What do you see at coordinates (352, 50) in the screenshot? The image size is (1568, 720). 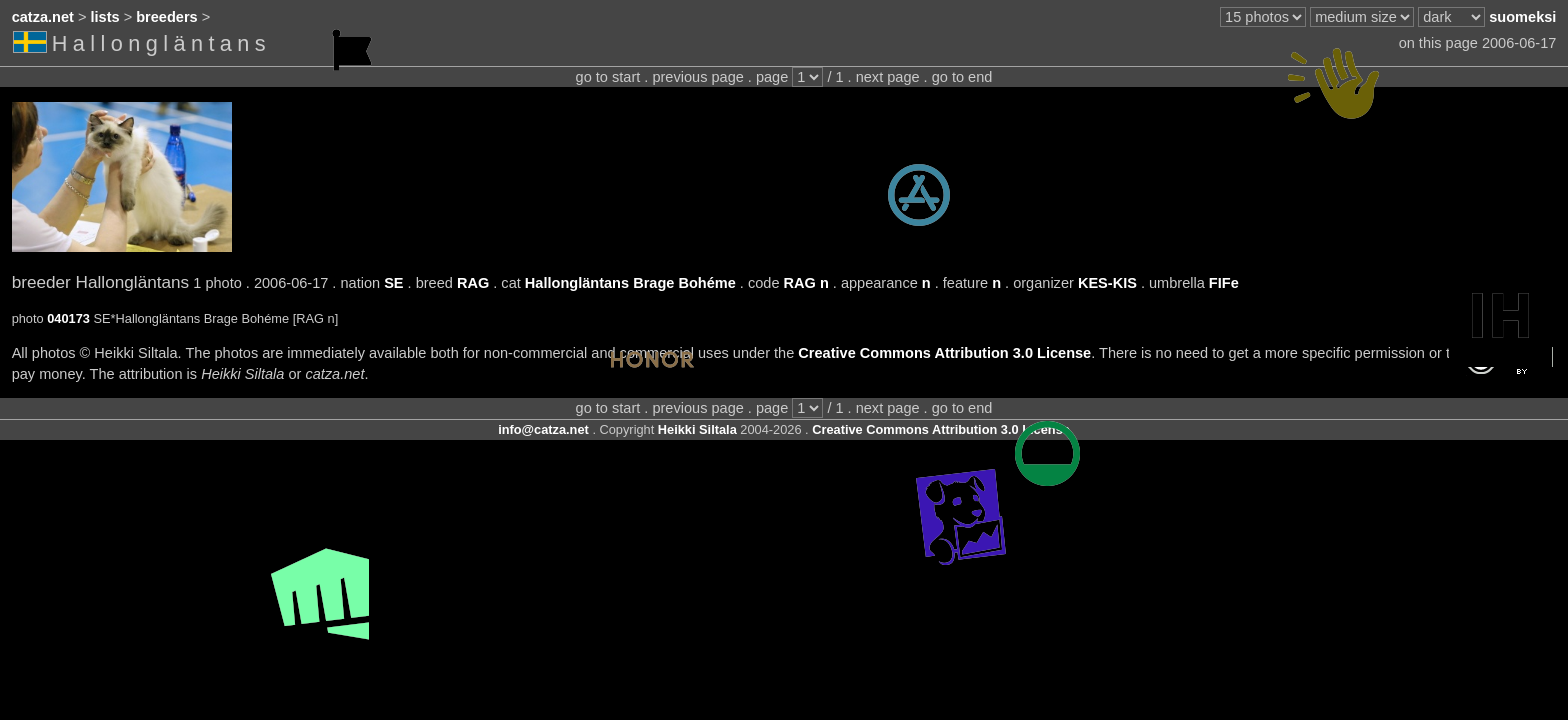 I see `font awesome brand logo` at bounding box center [352, 50].